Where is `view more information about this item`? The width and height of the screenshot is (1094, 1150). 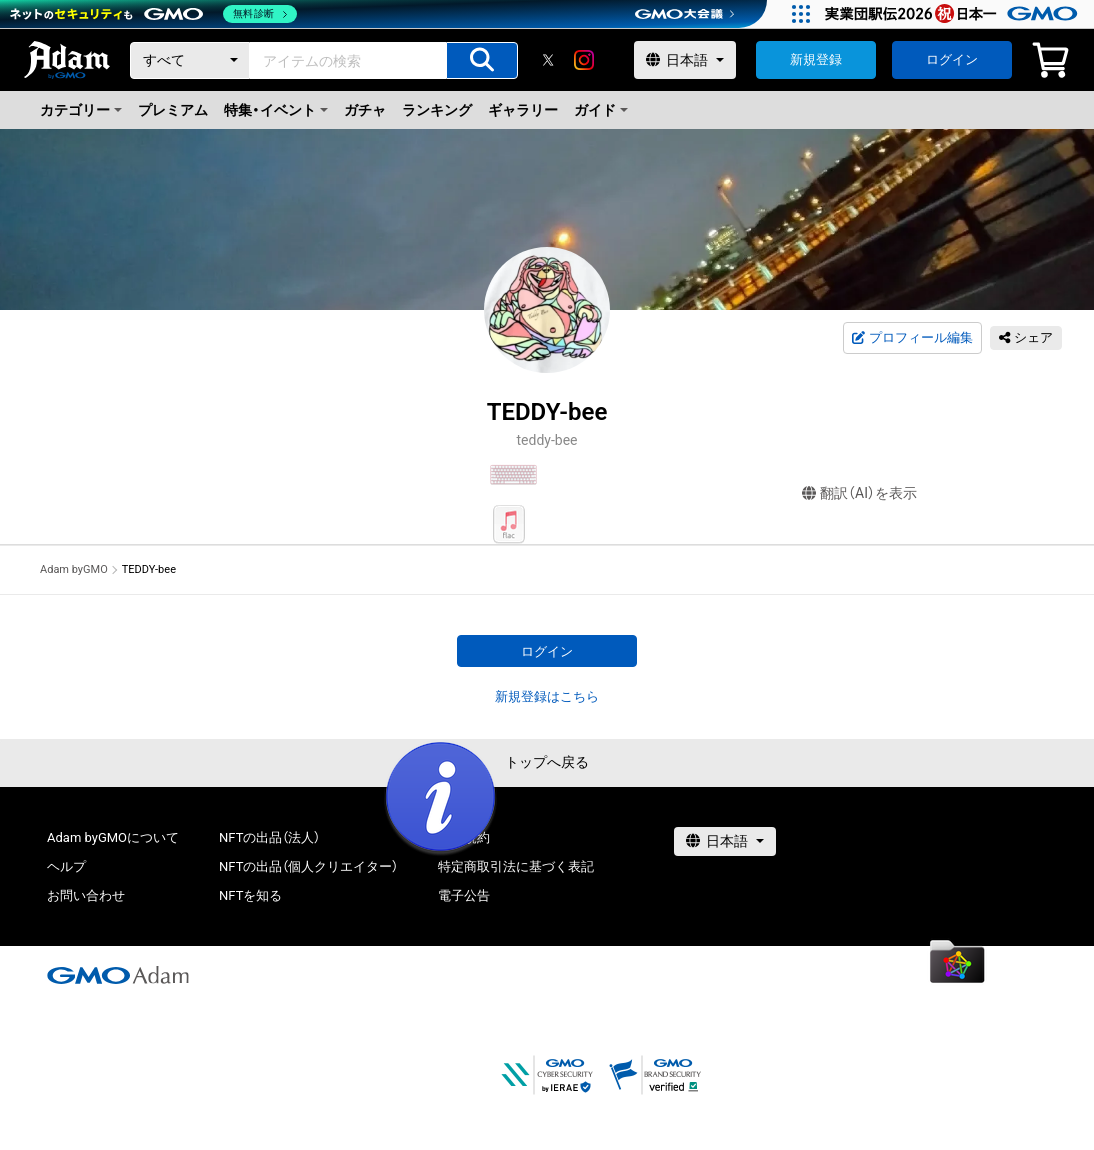
view more information about this item is located at coordinates (440, 796).